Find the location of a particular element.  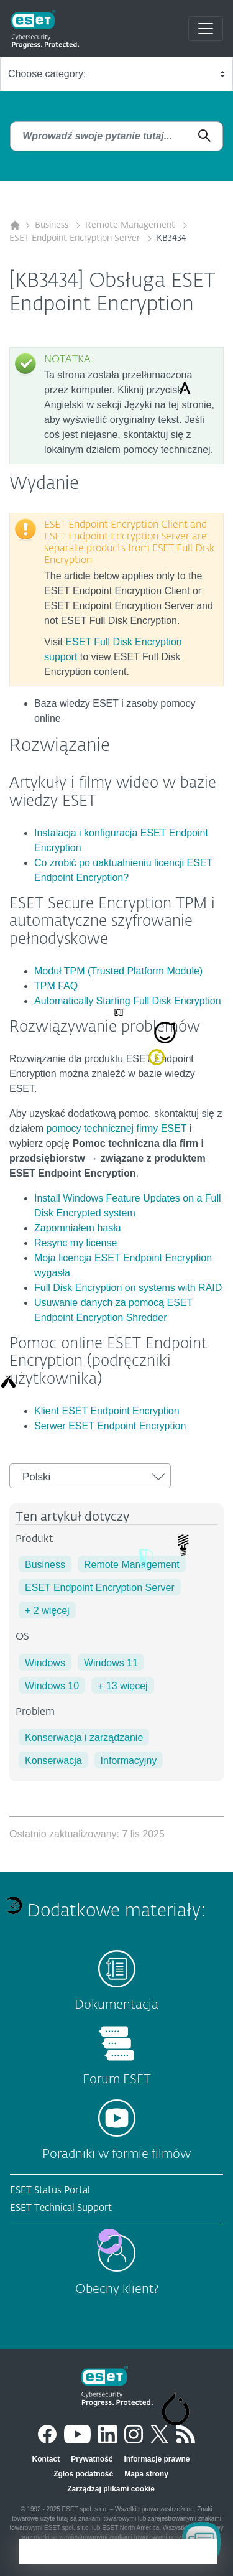

open the Untappd app is located at coordinates (8, 1381).